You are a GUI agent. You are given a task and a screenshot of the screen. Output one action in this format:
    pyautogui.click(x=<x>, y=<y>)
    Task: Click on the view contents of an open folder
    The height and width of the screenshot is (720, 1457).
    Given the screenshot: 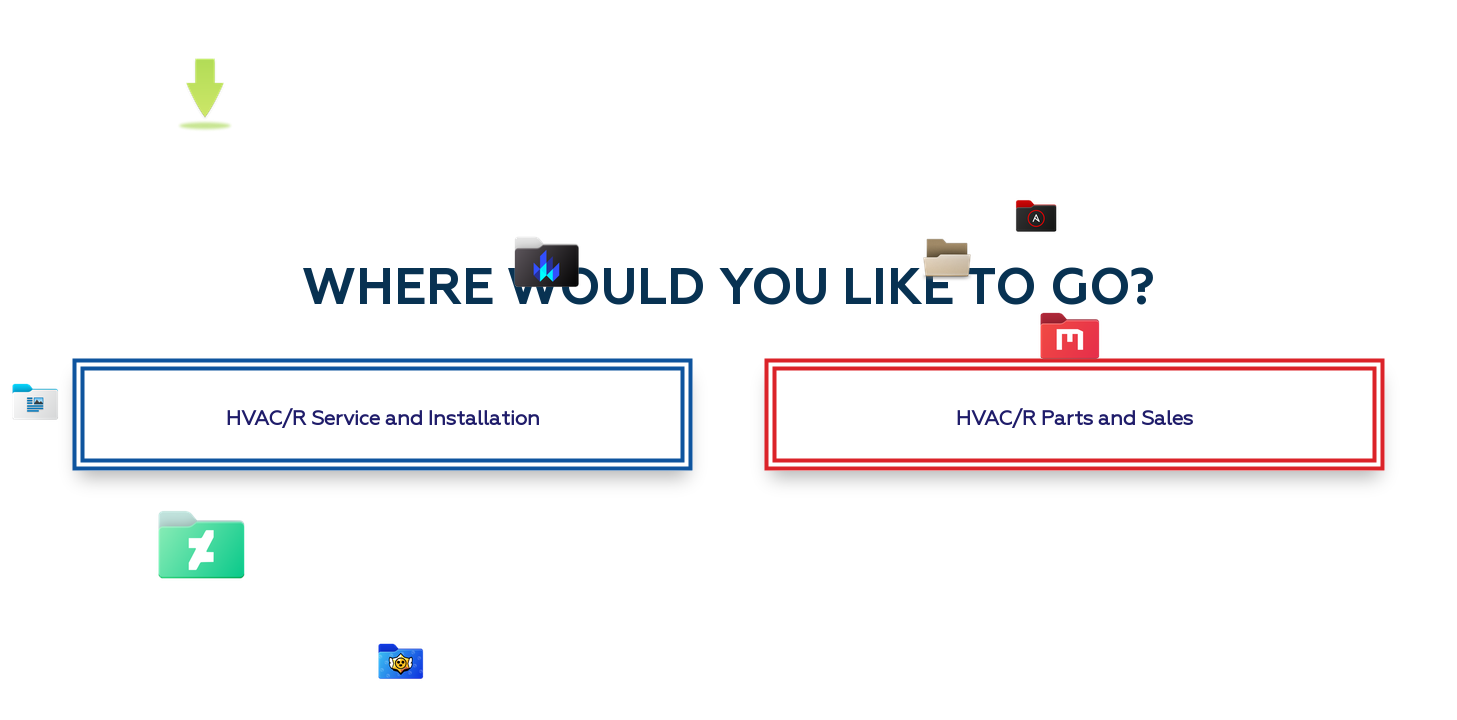 What is the action you would take?
    pyautogui.click(x=947, y=260)
    